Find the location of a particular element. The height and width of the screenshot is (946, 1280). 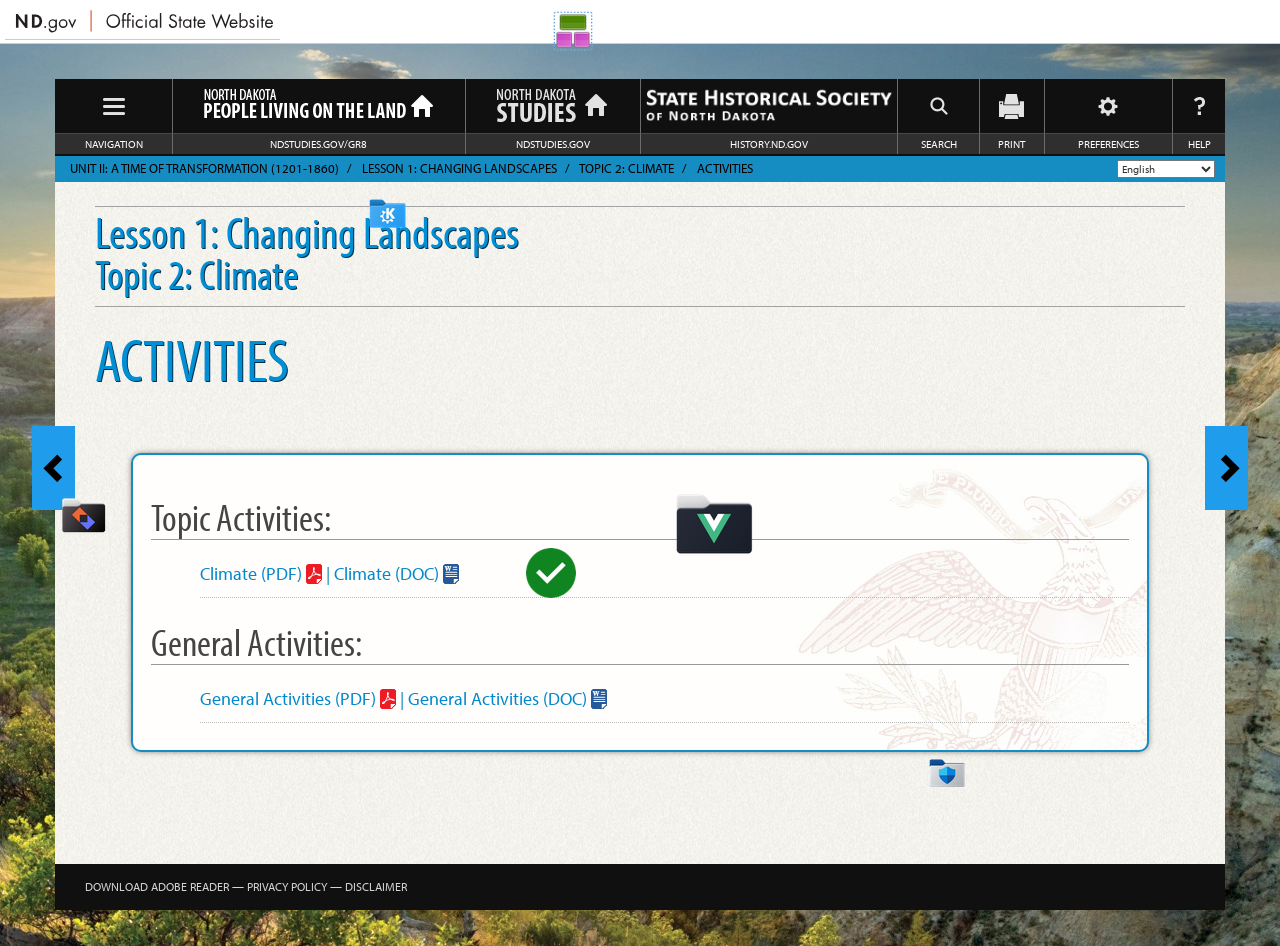

open folder containing vue.js project files is located at coordinates (714, 526).